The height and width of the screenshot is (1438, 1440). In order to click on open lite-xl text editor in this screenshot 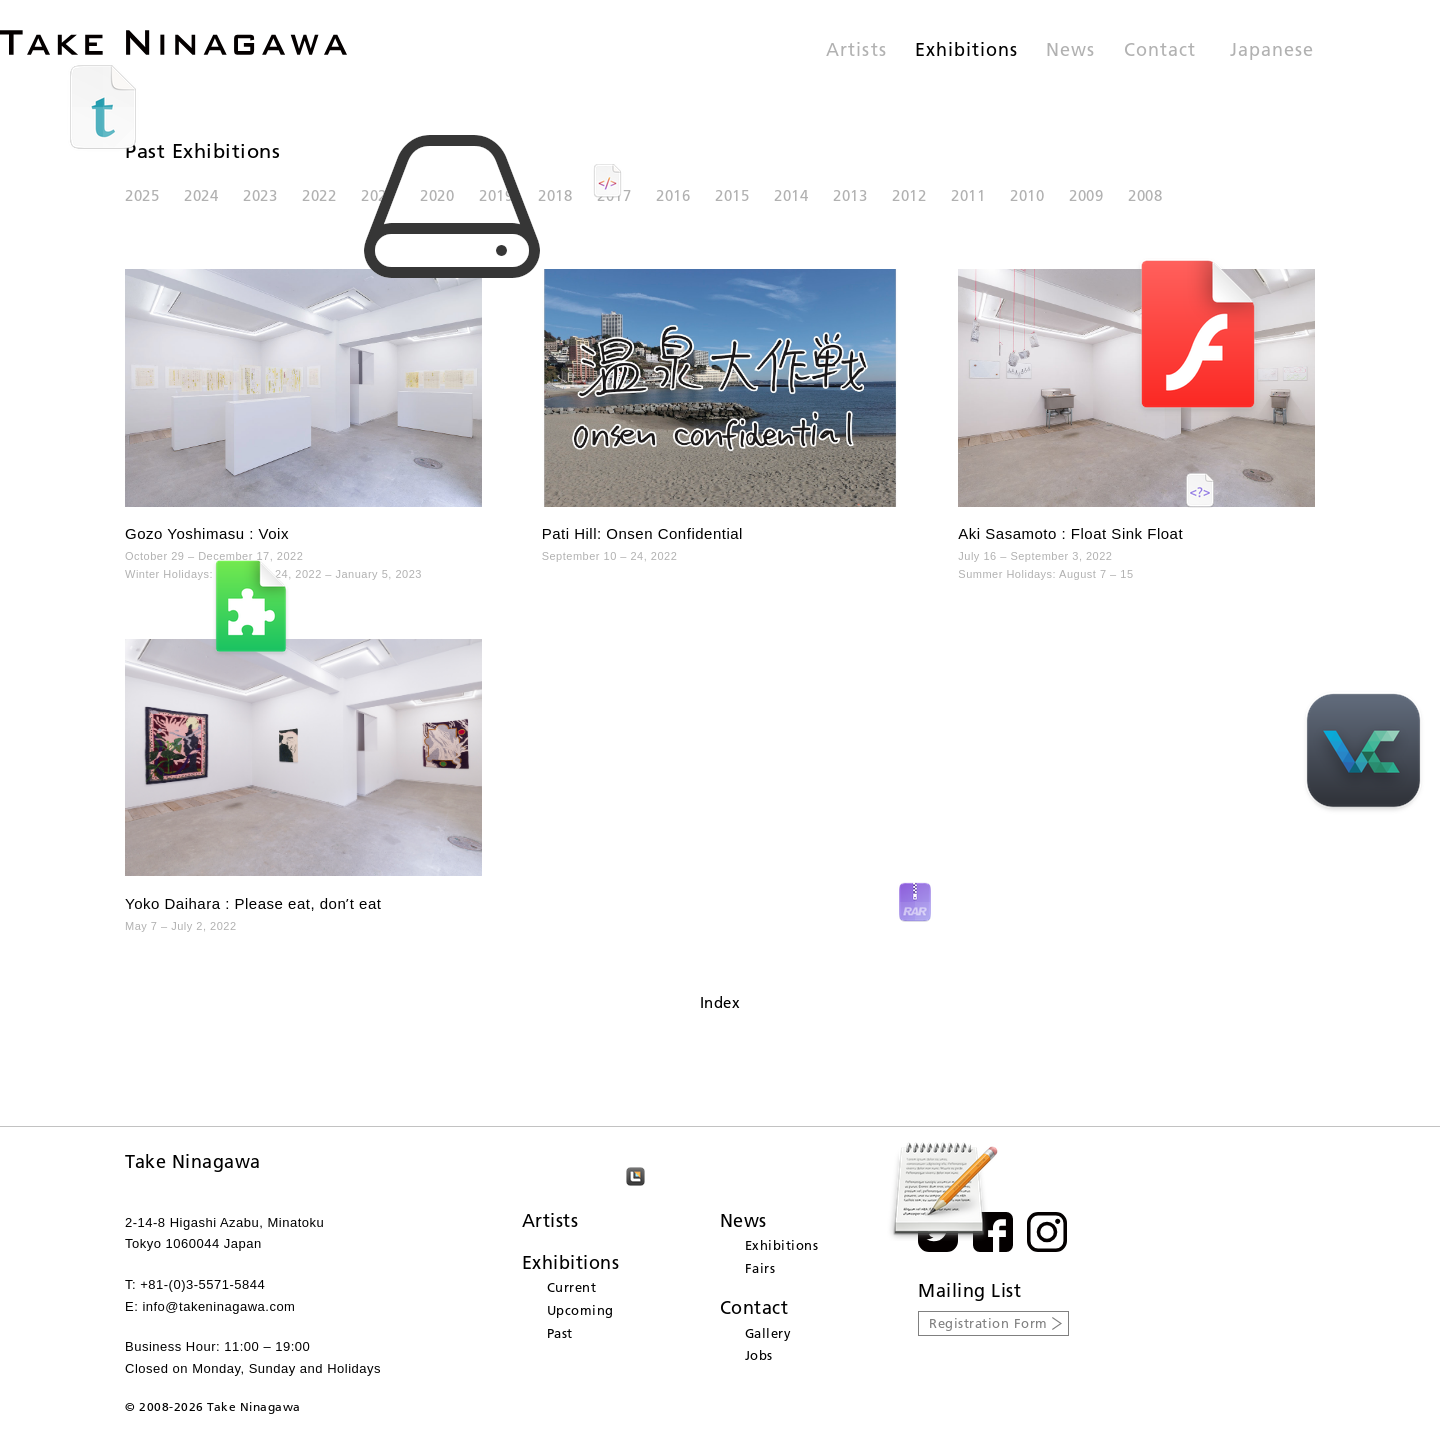, I will do `click(635, 1176)`.